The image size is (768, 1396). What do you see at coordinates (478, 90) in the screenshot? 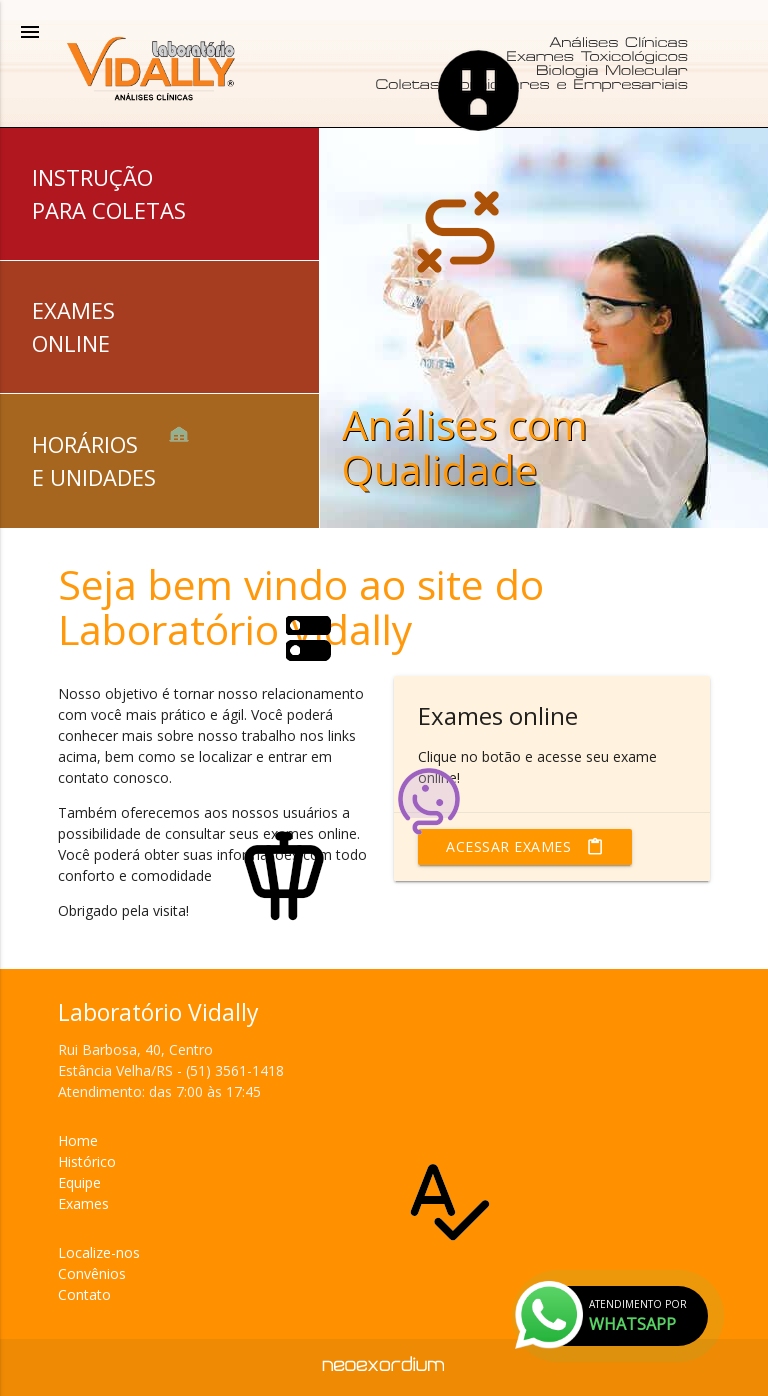
I see `indicates power outlet or charging station nearby` at bounding box center [478, 90].